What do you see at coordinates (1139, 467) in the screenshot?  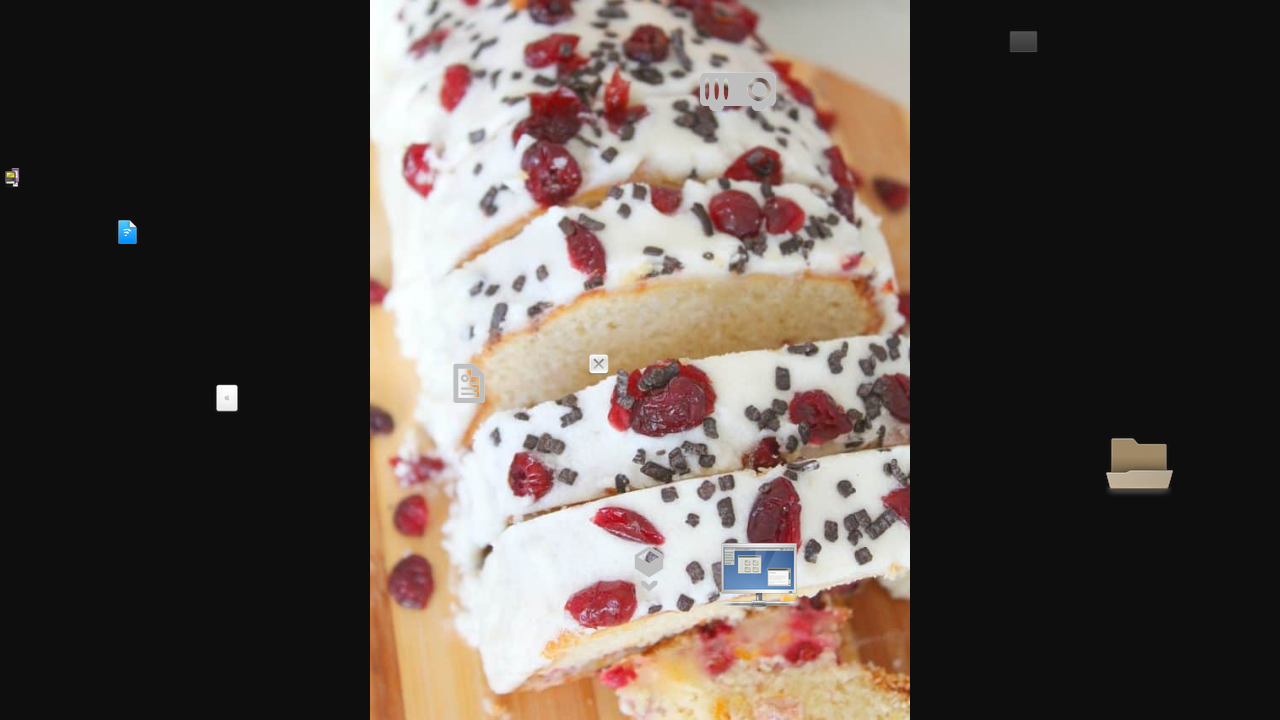 I see `drop files here to move them into this folder` at bounding box center [1139, 467].